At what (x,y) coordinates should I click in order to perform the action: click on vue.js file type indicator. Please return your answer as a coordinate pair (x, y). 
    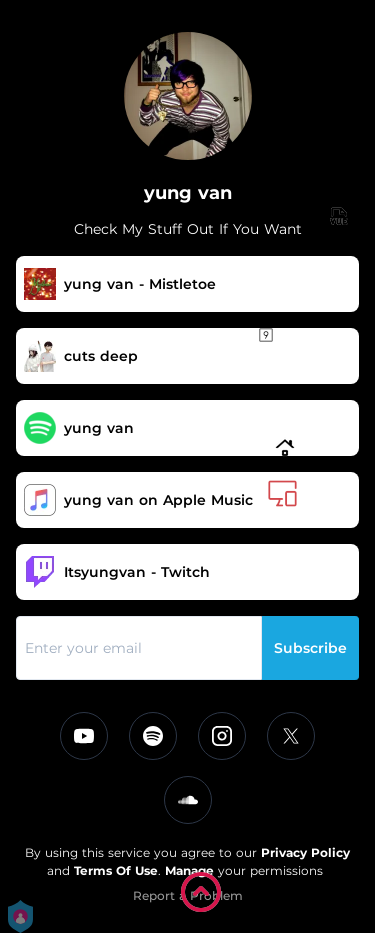
    Looking at the image, I should click on (339, 217).